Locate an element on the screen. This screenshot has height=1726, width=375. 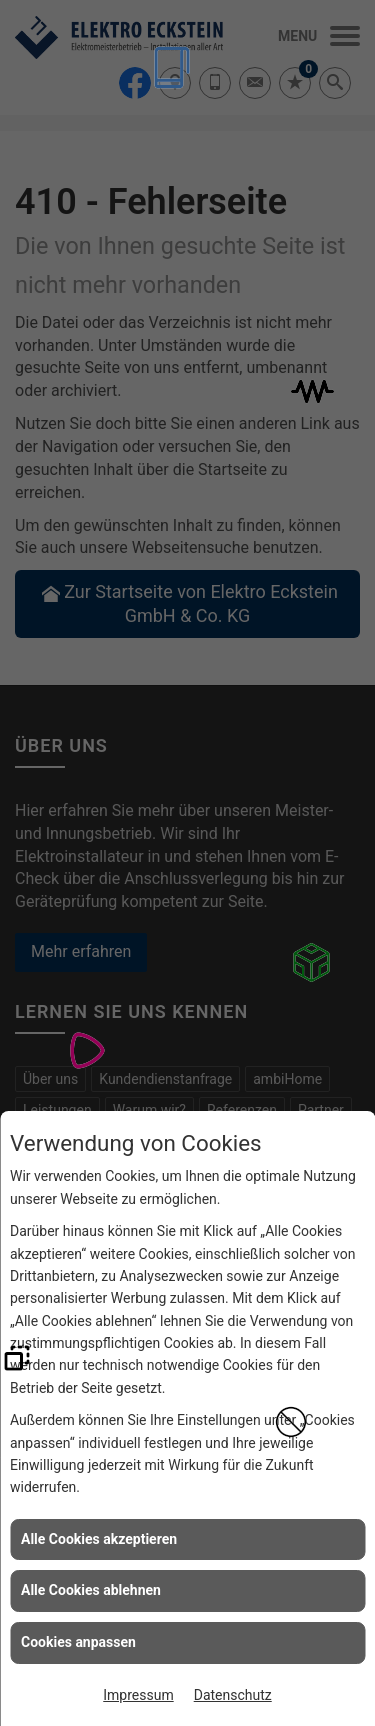
indicates towel or linen amenities available is located at coordinates (170, 67).